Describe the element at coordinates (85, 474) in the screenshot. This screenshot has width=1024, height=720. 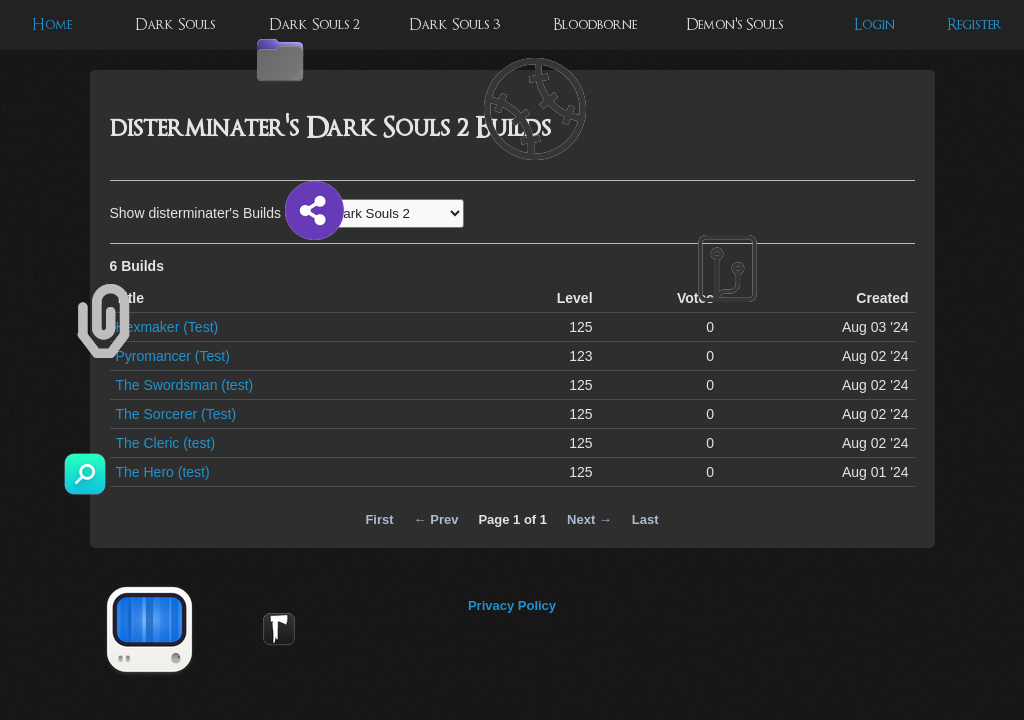
I see `open system log viewer` at that location.